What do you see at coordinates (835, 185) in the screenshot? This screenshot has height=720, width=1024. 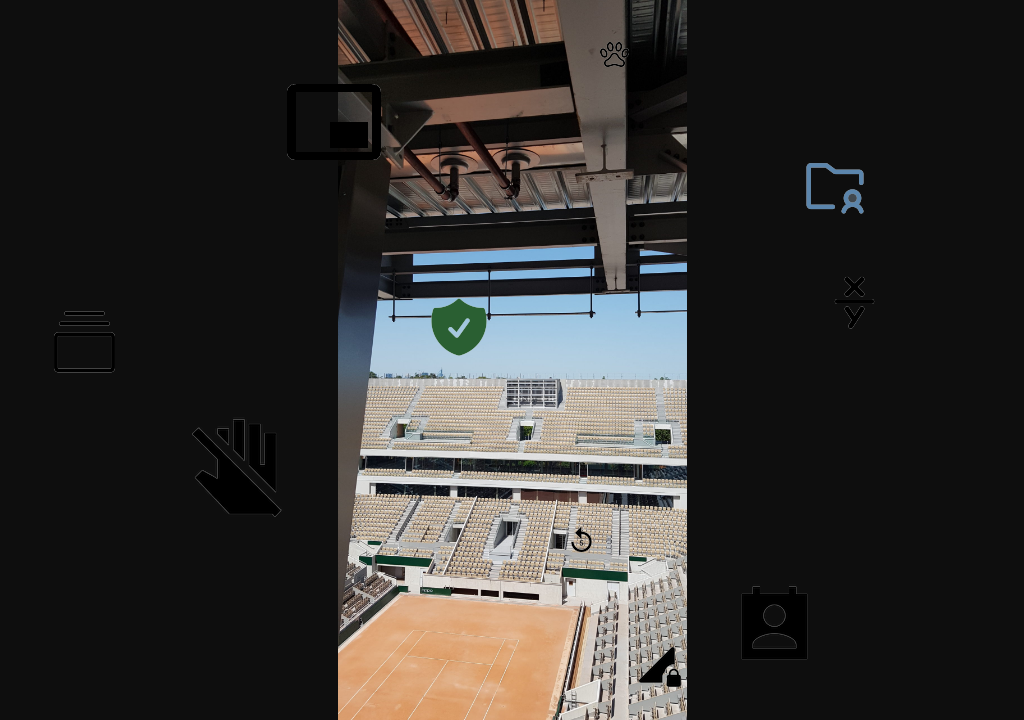 I see `access user profile folder` at bounding box center [835, 185].